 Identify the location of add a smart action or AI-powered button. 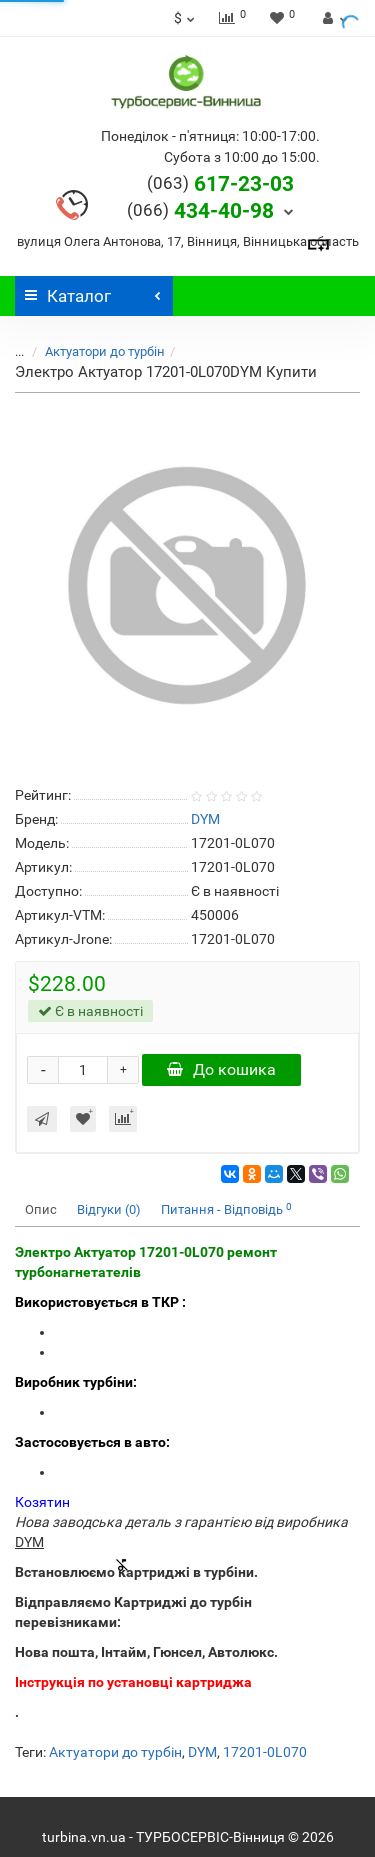
(318, 244).